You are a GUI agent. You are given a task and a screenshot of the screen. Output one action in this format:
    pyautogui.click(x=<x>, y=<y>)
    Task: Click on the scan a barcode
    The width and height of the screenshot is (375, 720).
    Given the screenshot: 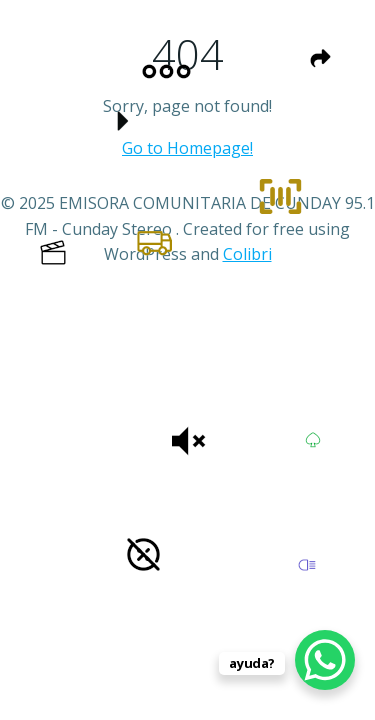 What is the action you would take?
    pyautogui.click(x=280, y=196)
    